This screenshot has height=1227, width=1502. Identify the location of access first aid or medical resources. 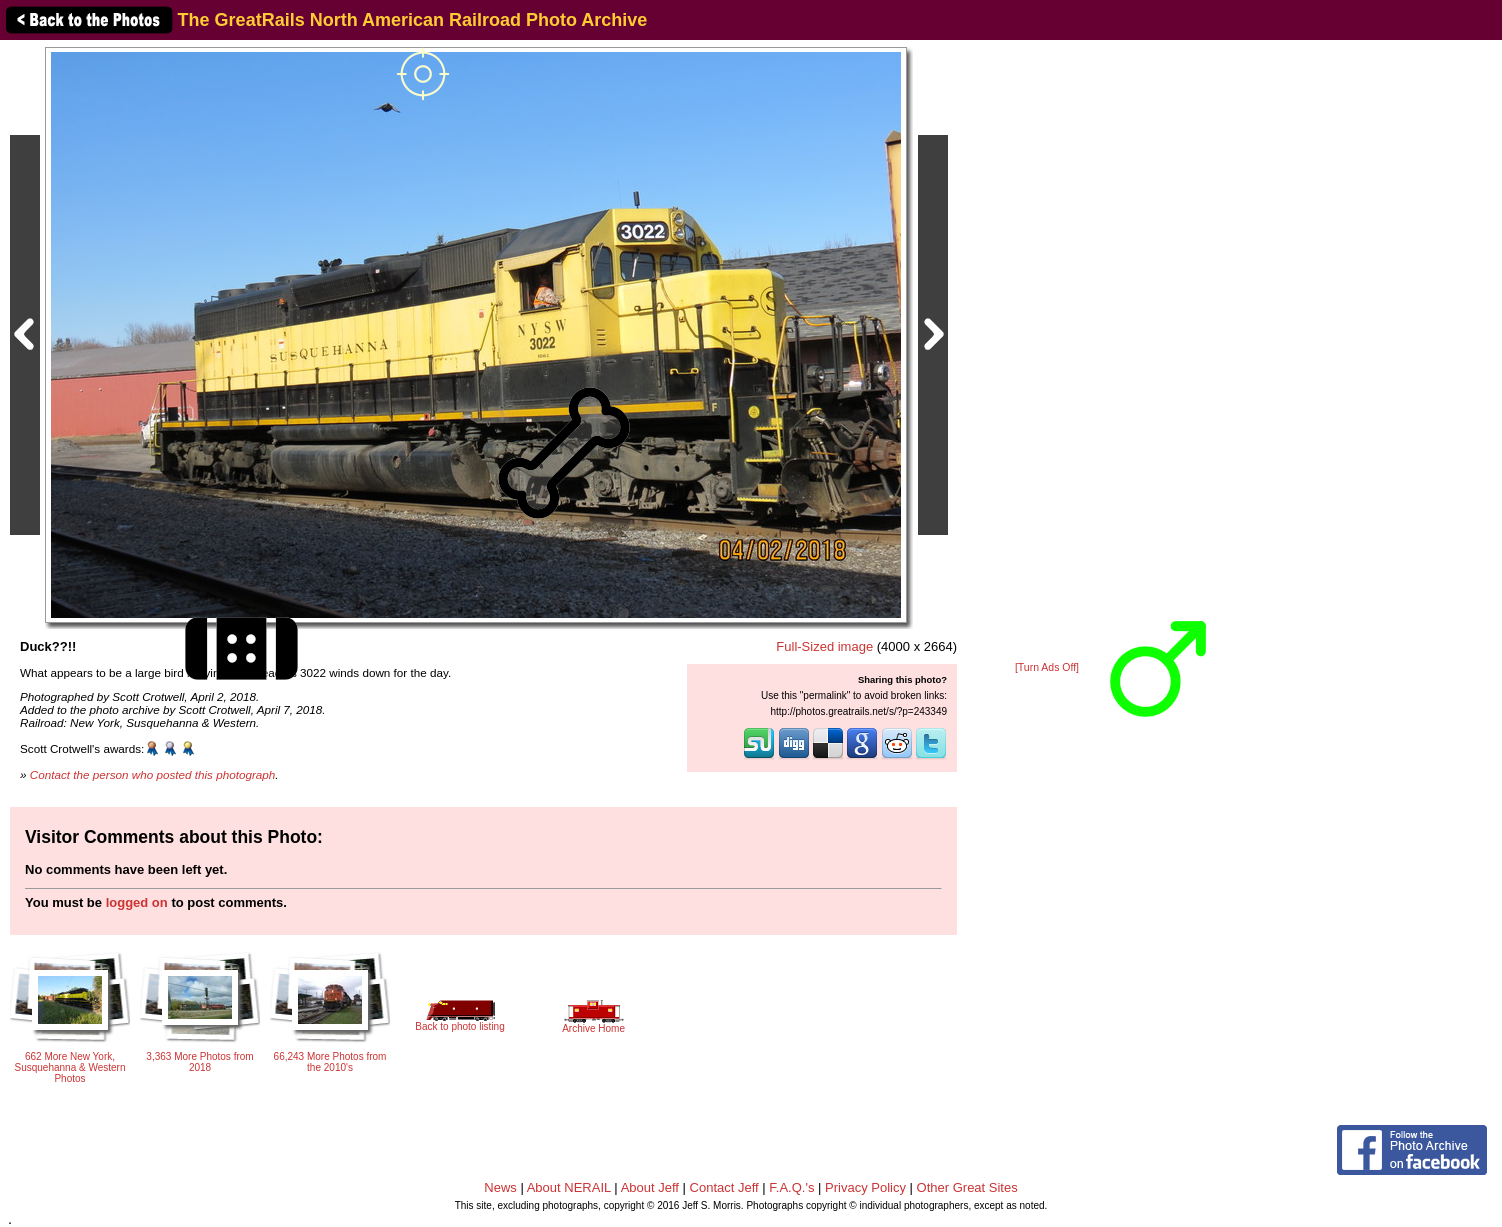
(241, 648).